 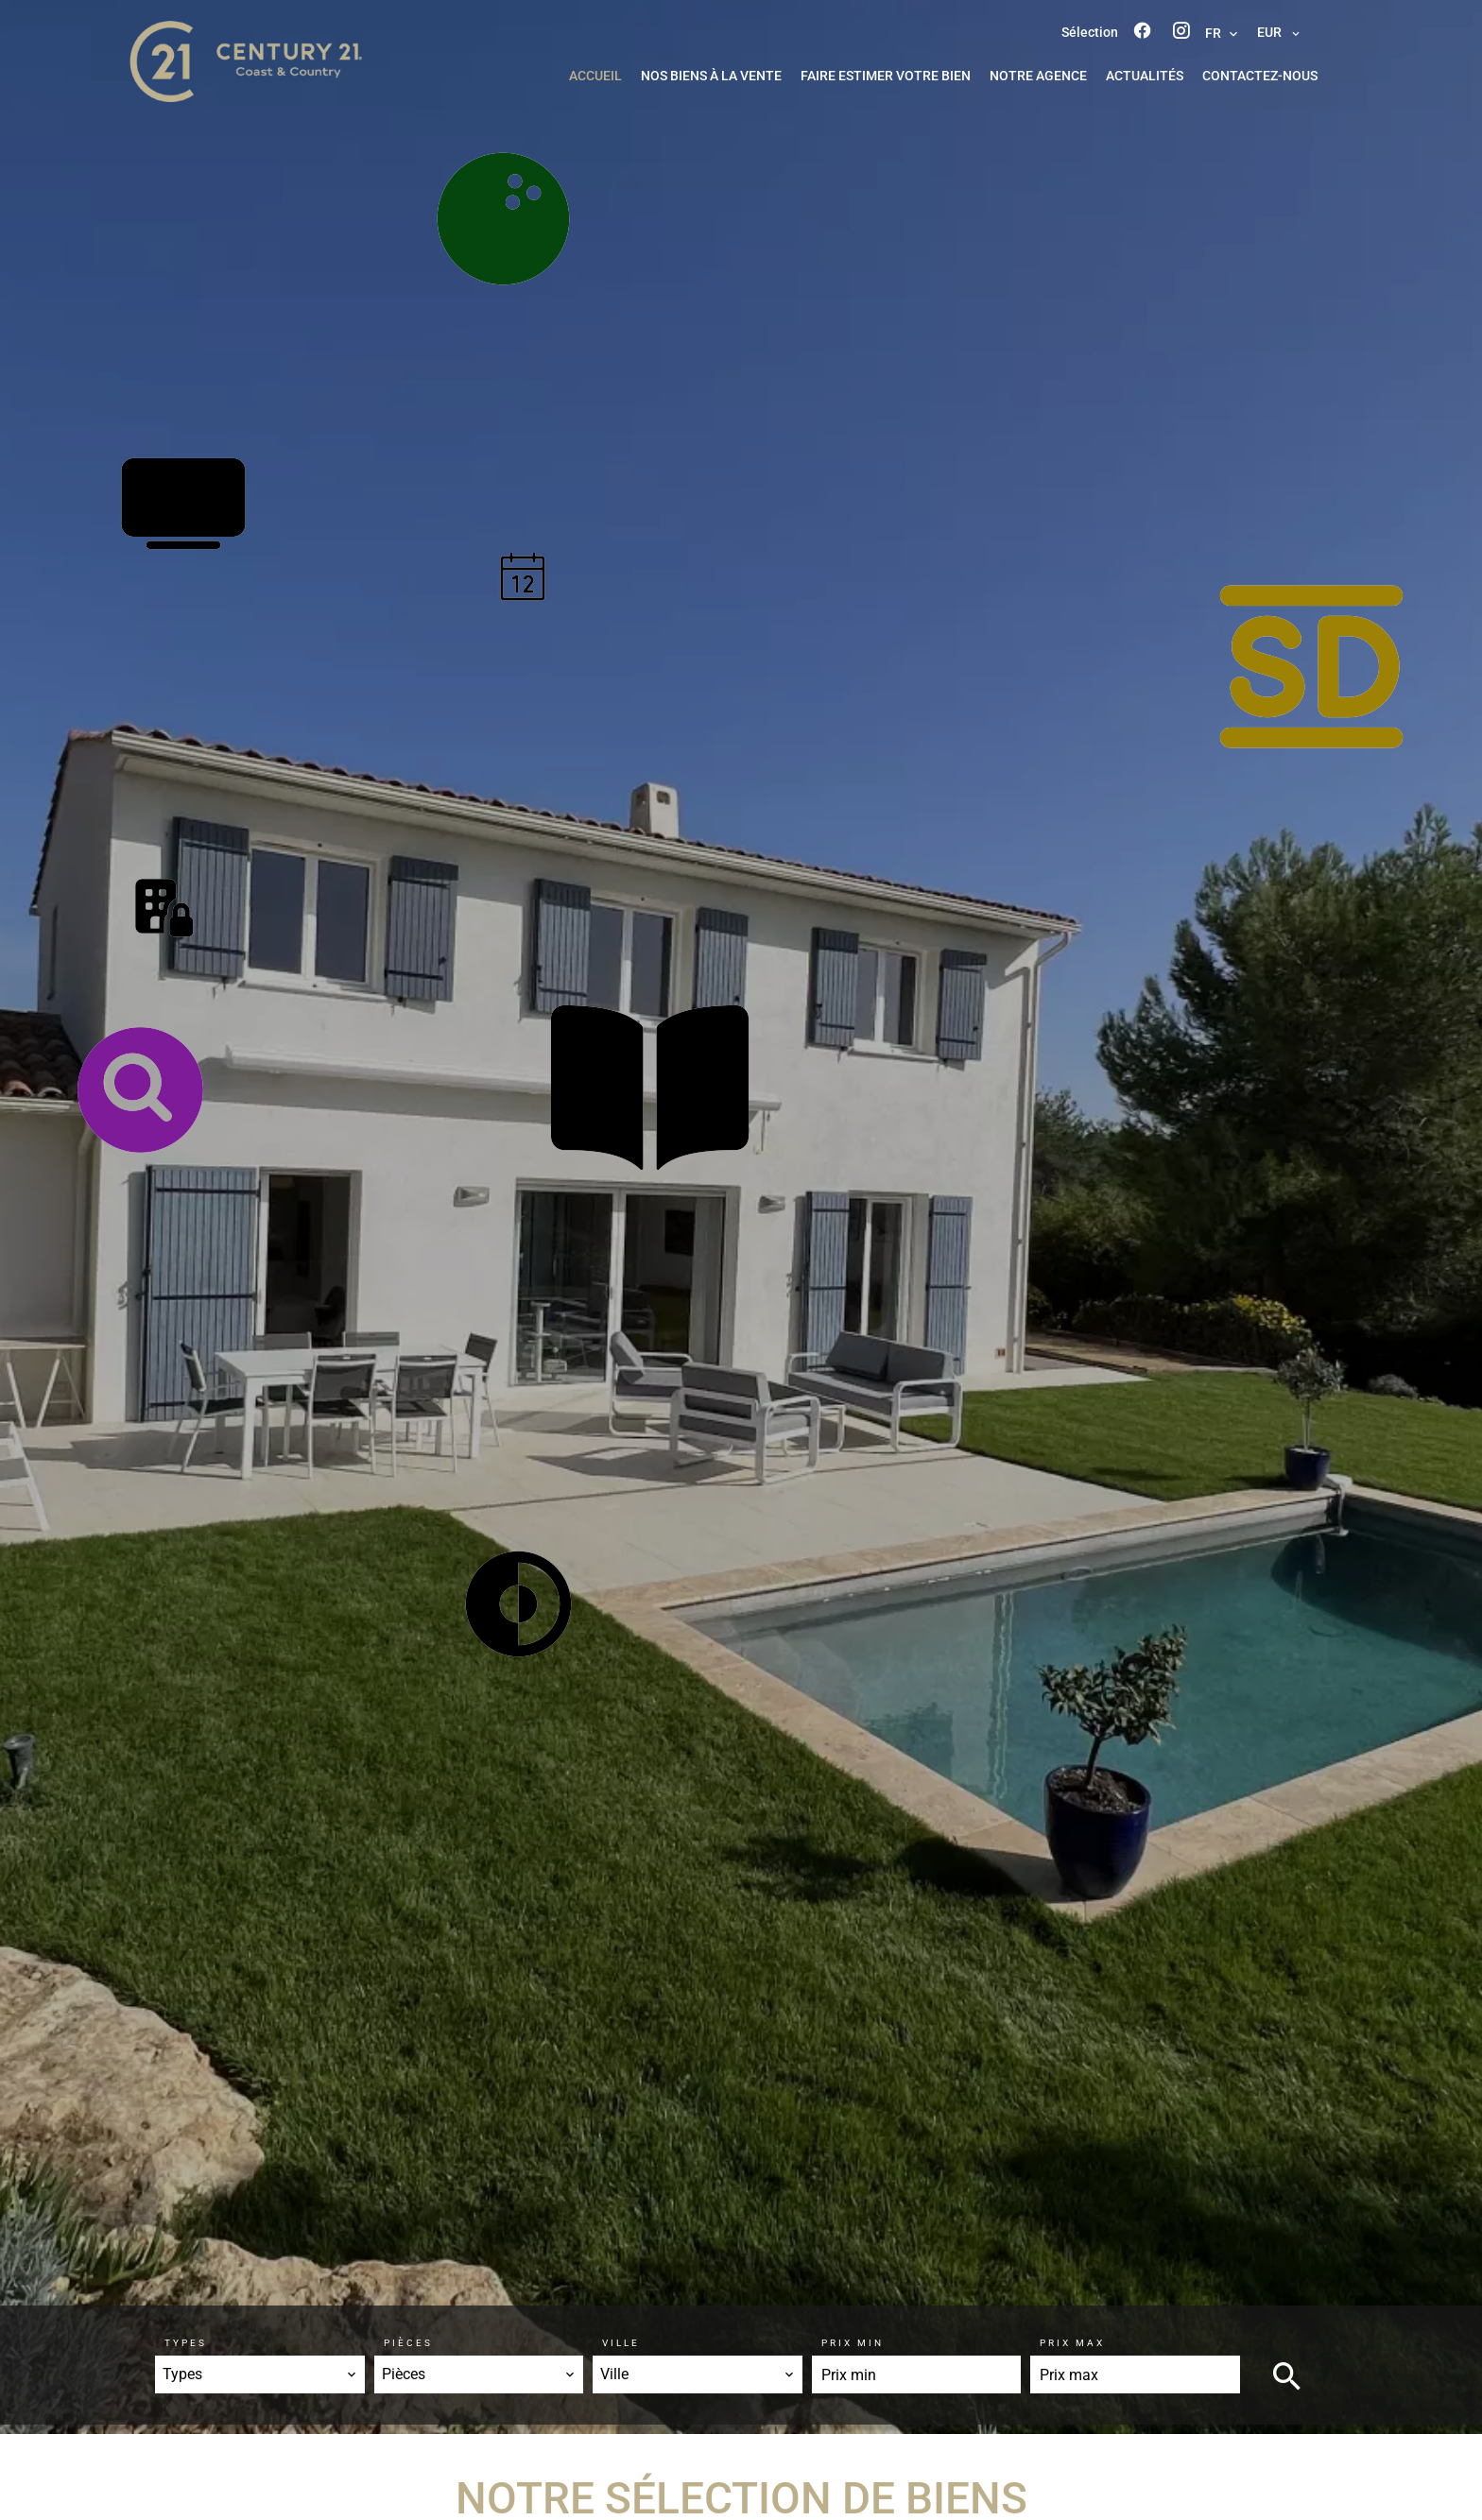 I want to click on view calendar or scheduled events, so click(x=523, y=578).